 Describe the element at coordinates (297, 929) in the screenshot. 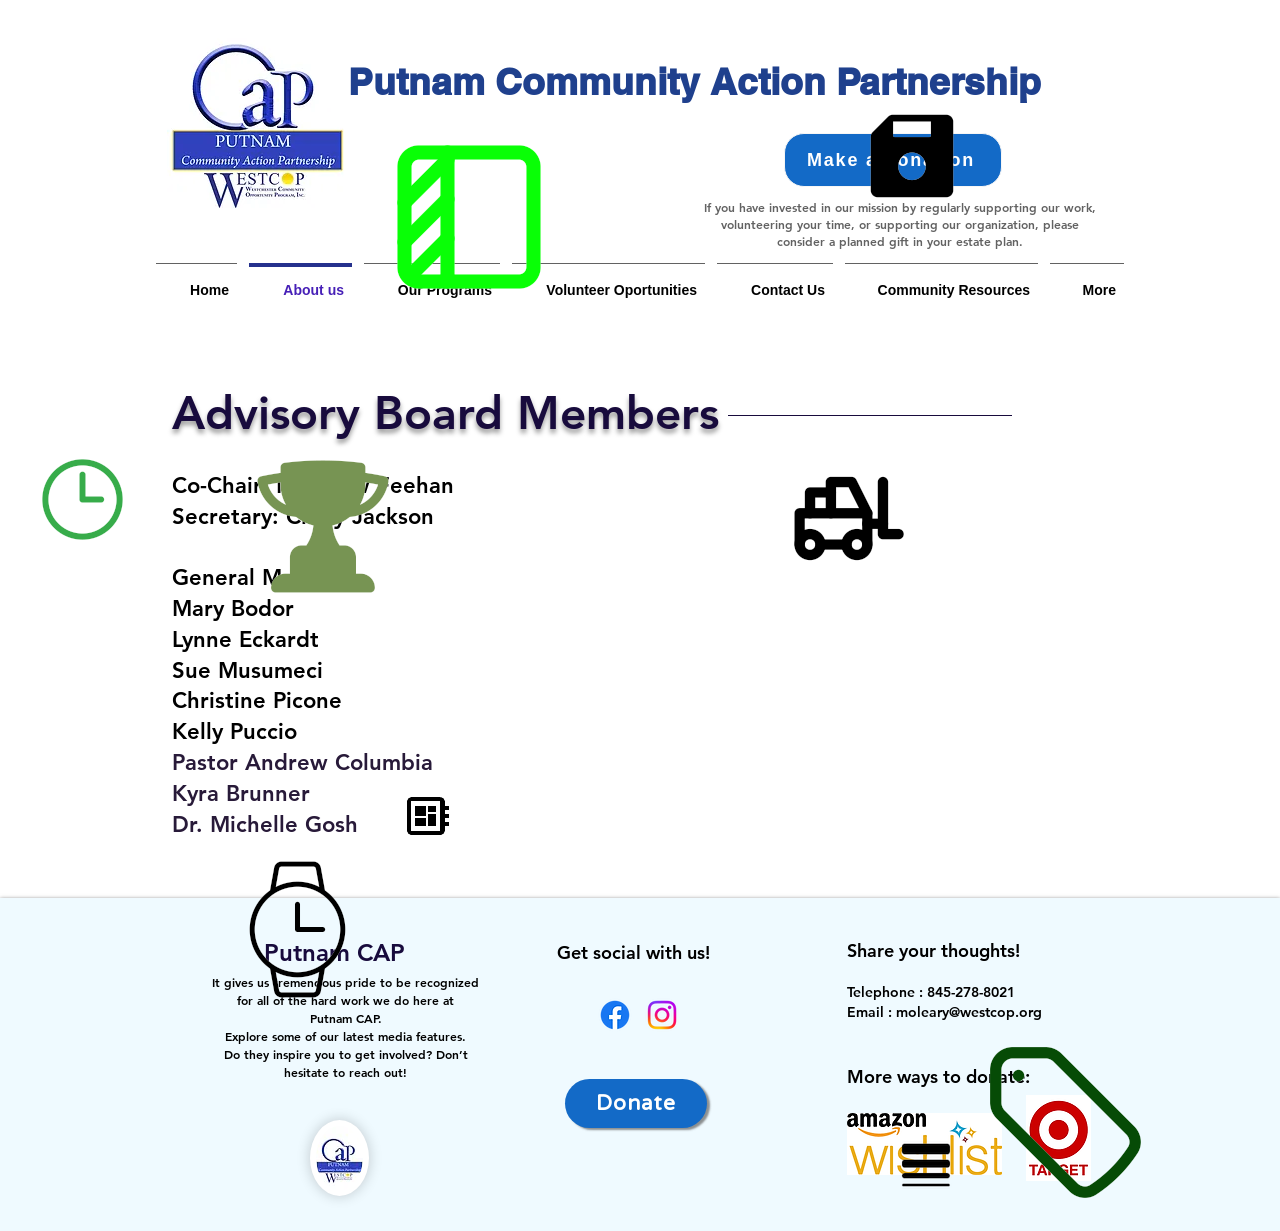

I see `view watch or wearable device settings` at that location.